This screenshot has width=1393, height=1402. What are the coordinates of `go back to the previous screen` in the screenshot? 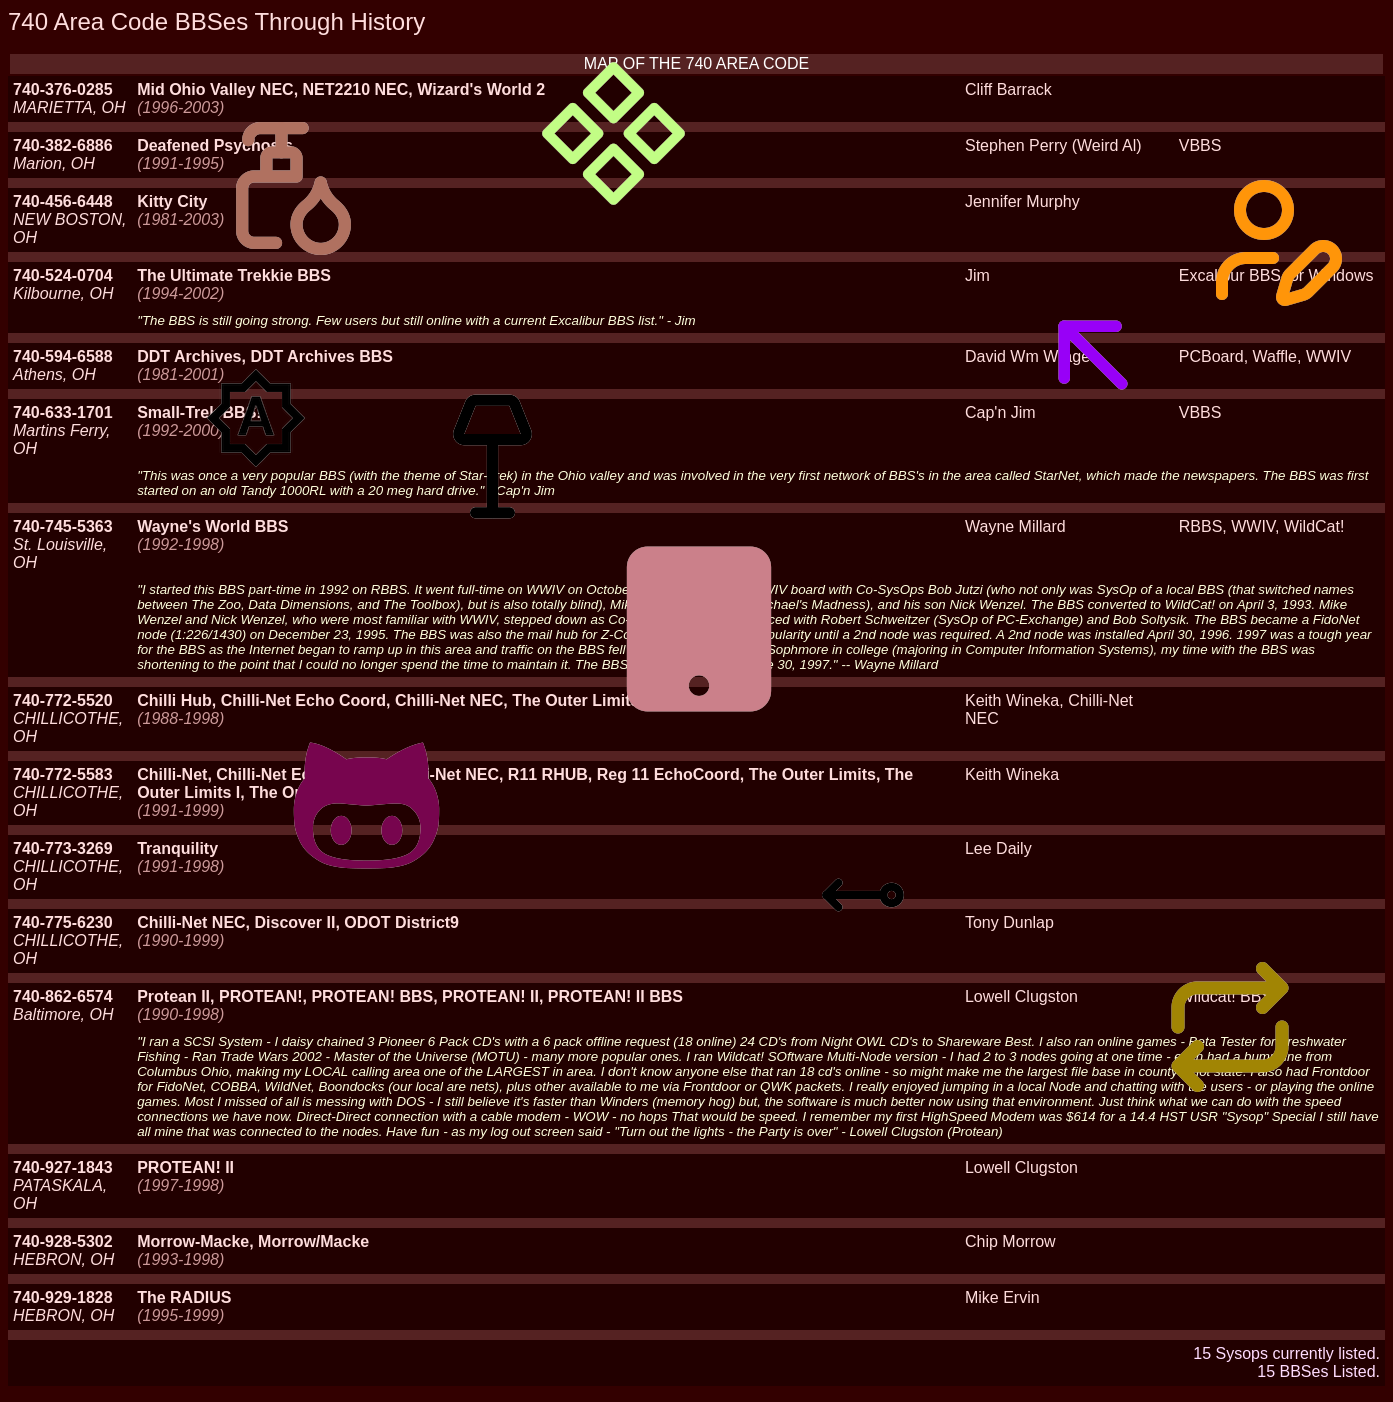 It's located at (863, 895).